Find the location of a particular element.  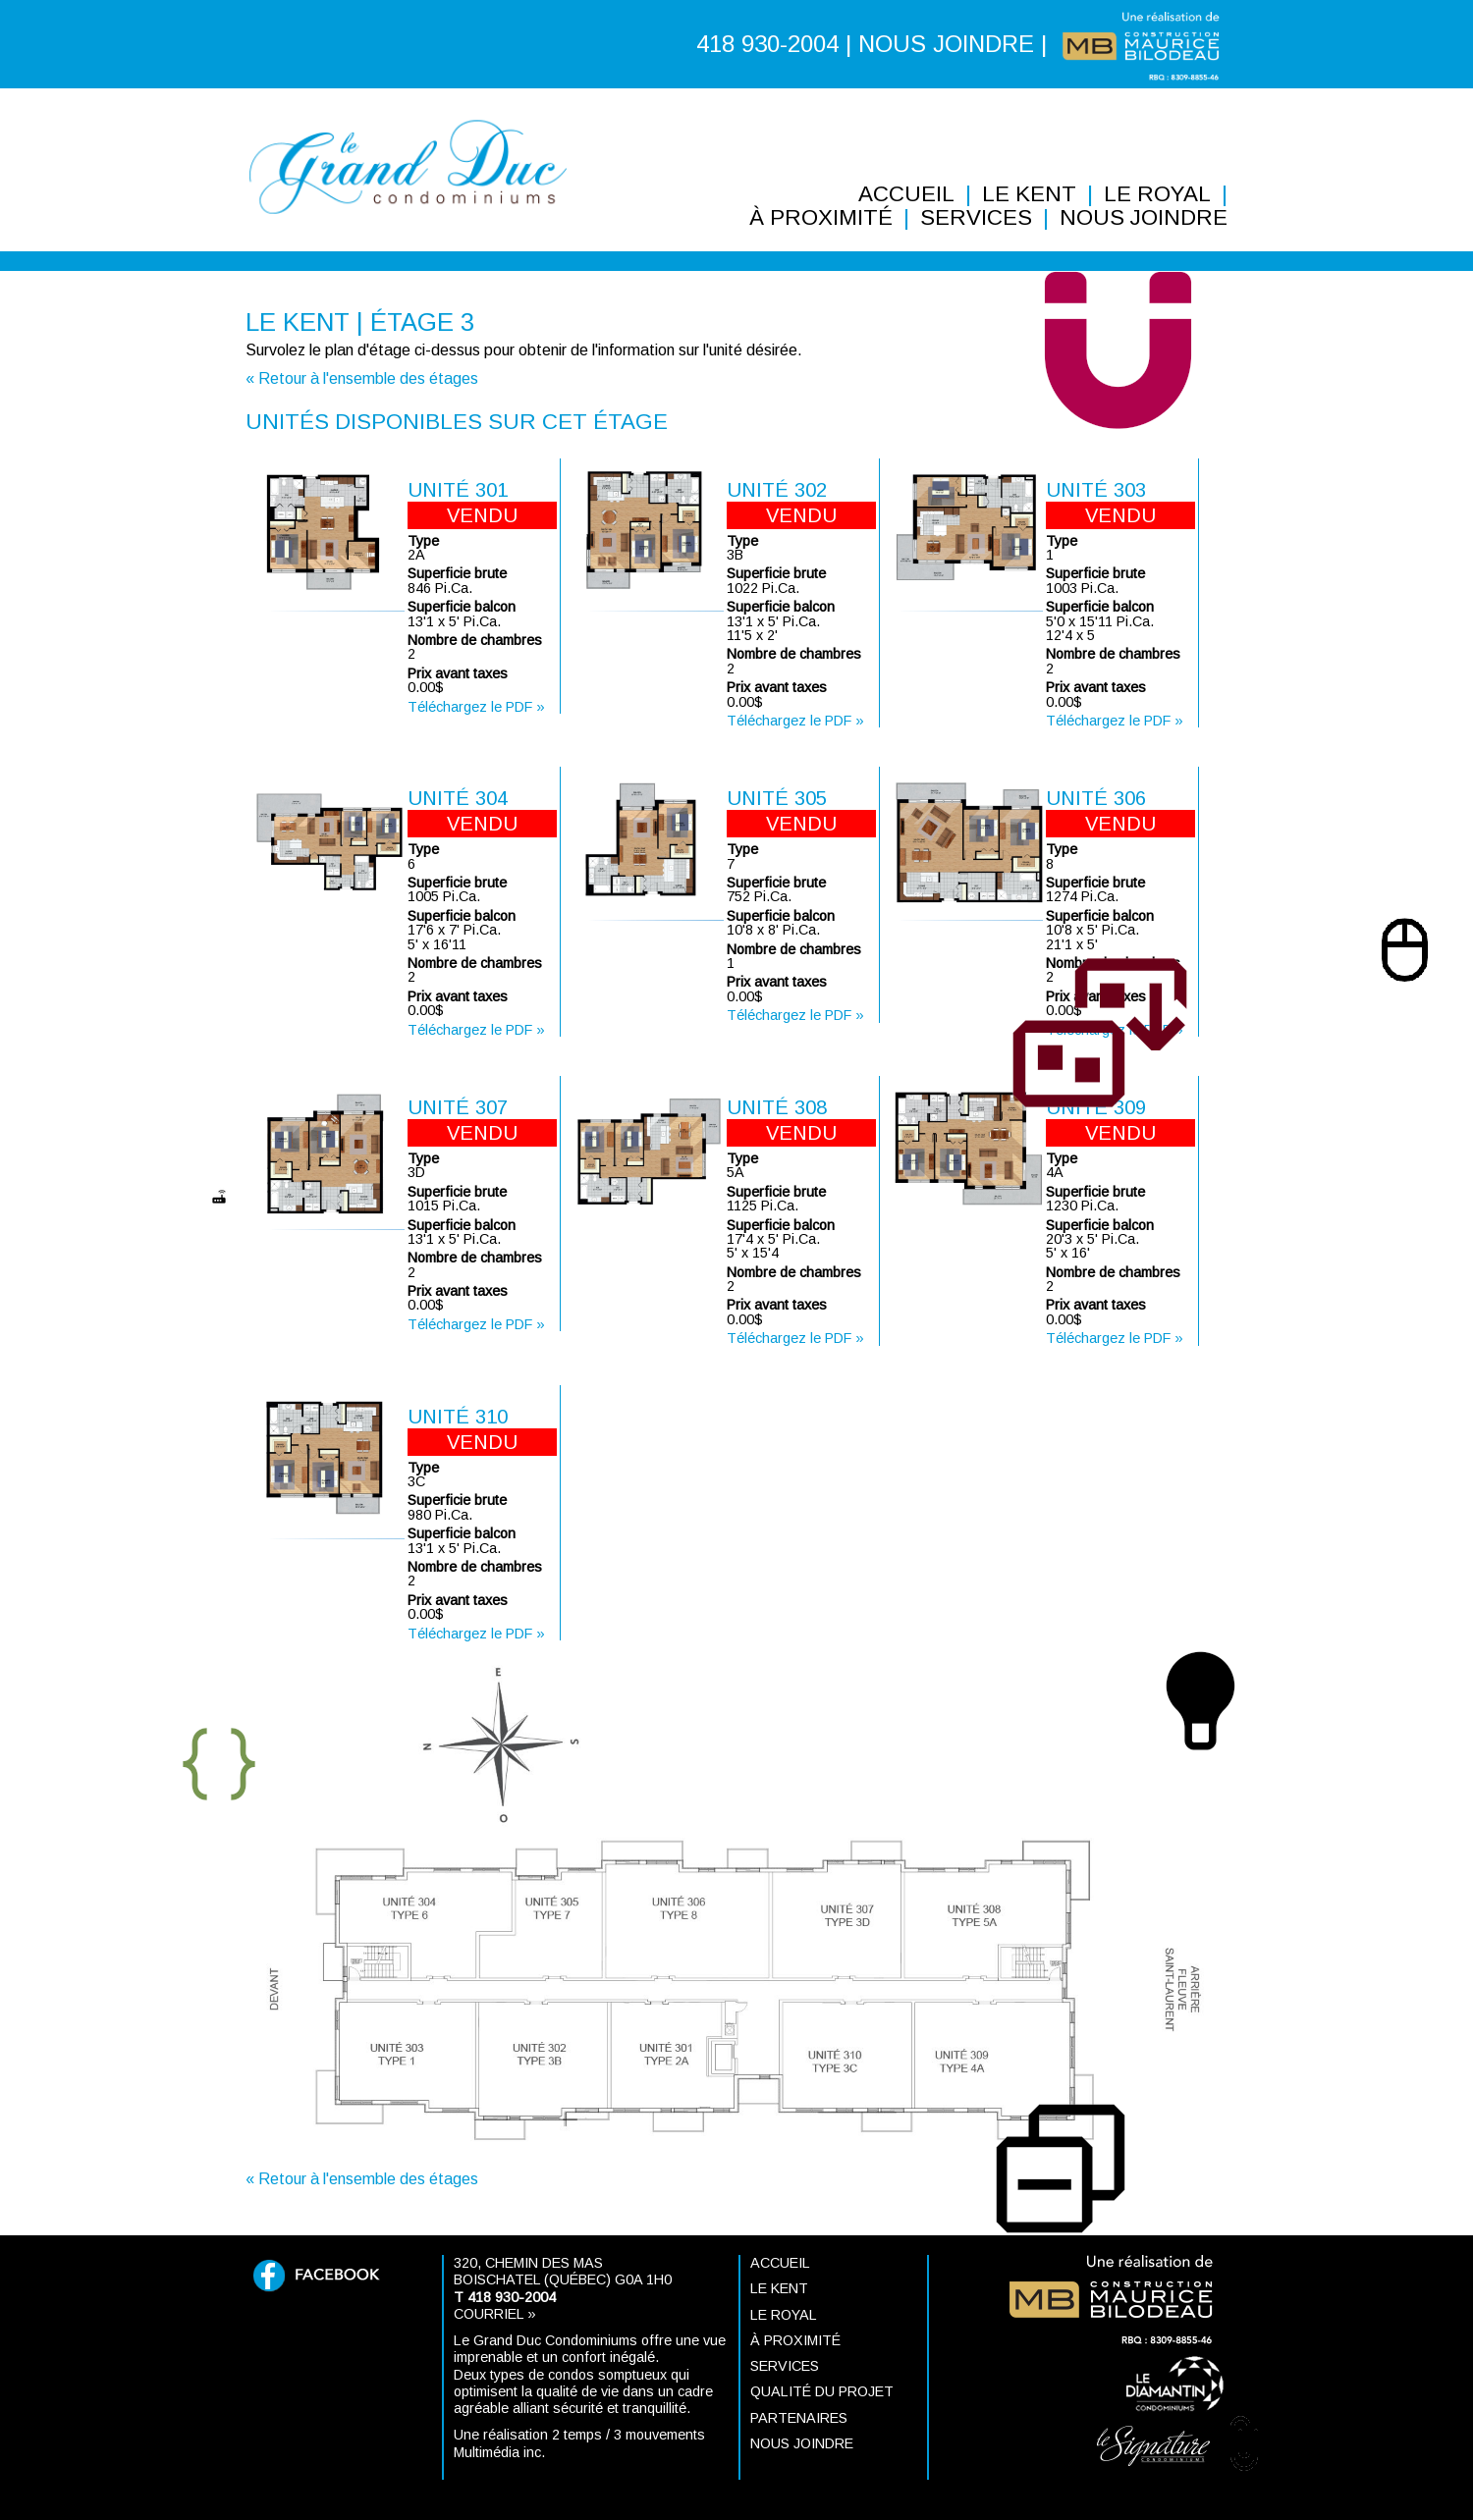

indicates a namespace or module in code is located at coordinates (219, 1764).